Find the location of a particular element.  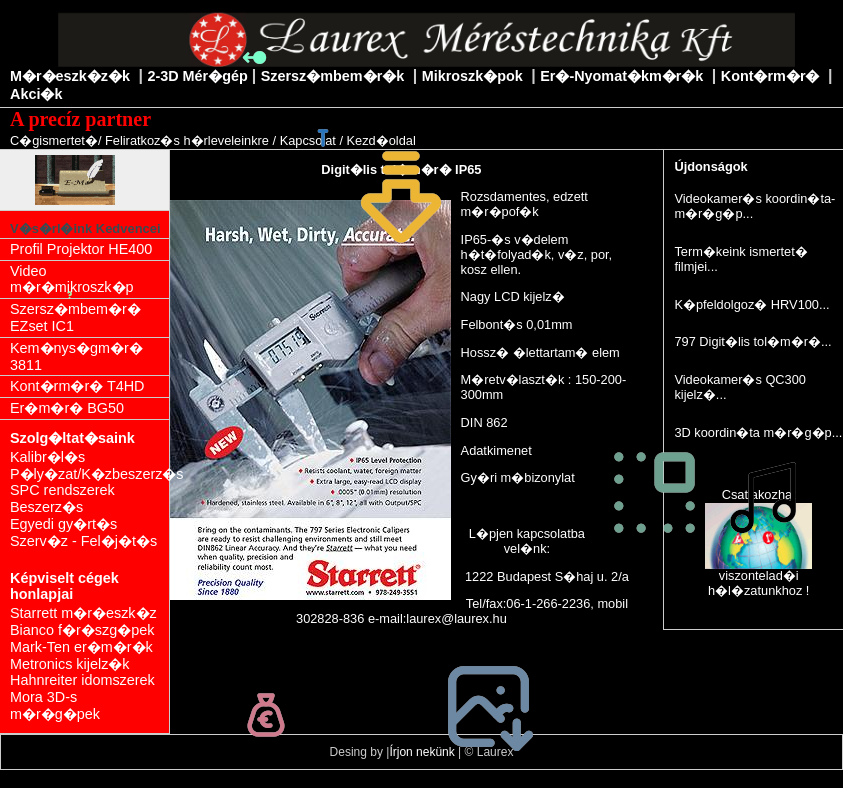

access help or support information is located at coordinates (69, 294).